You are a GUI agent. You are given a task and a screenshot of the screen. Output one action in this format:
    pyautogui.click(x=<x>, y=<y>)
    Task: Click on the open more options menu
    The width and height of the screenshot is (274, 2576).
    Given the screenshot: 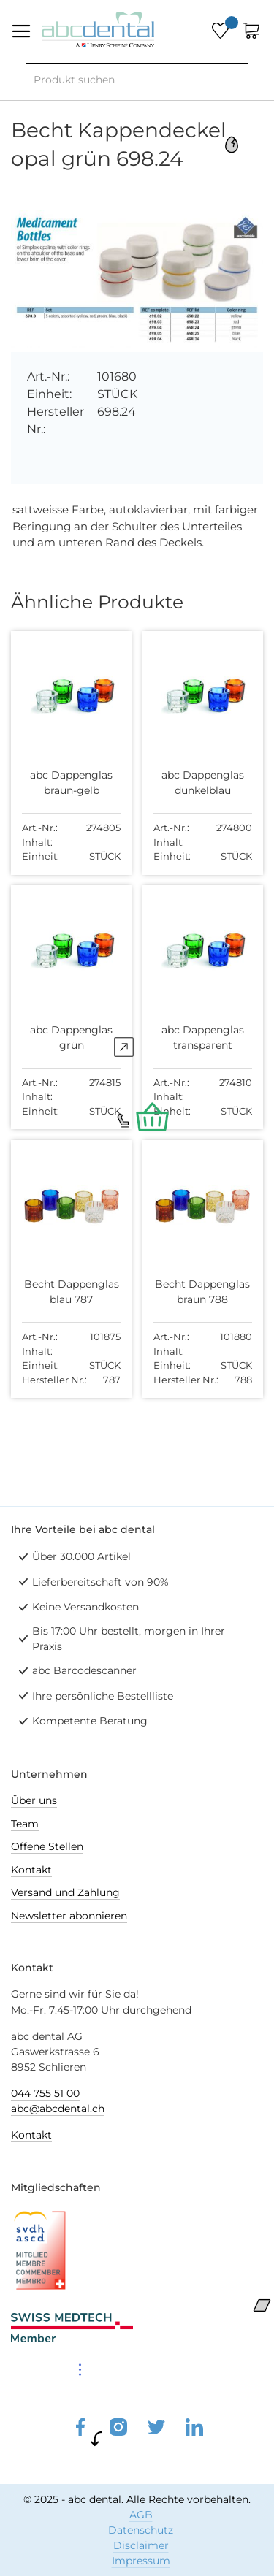 What is the action you would take?
    pyautogui.click(x=80, y=2369)
    